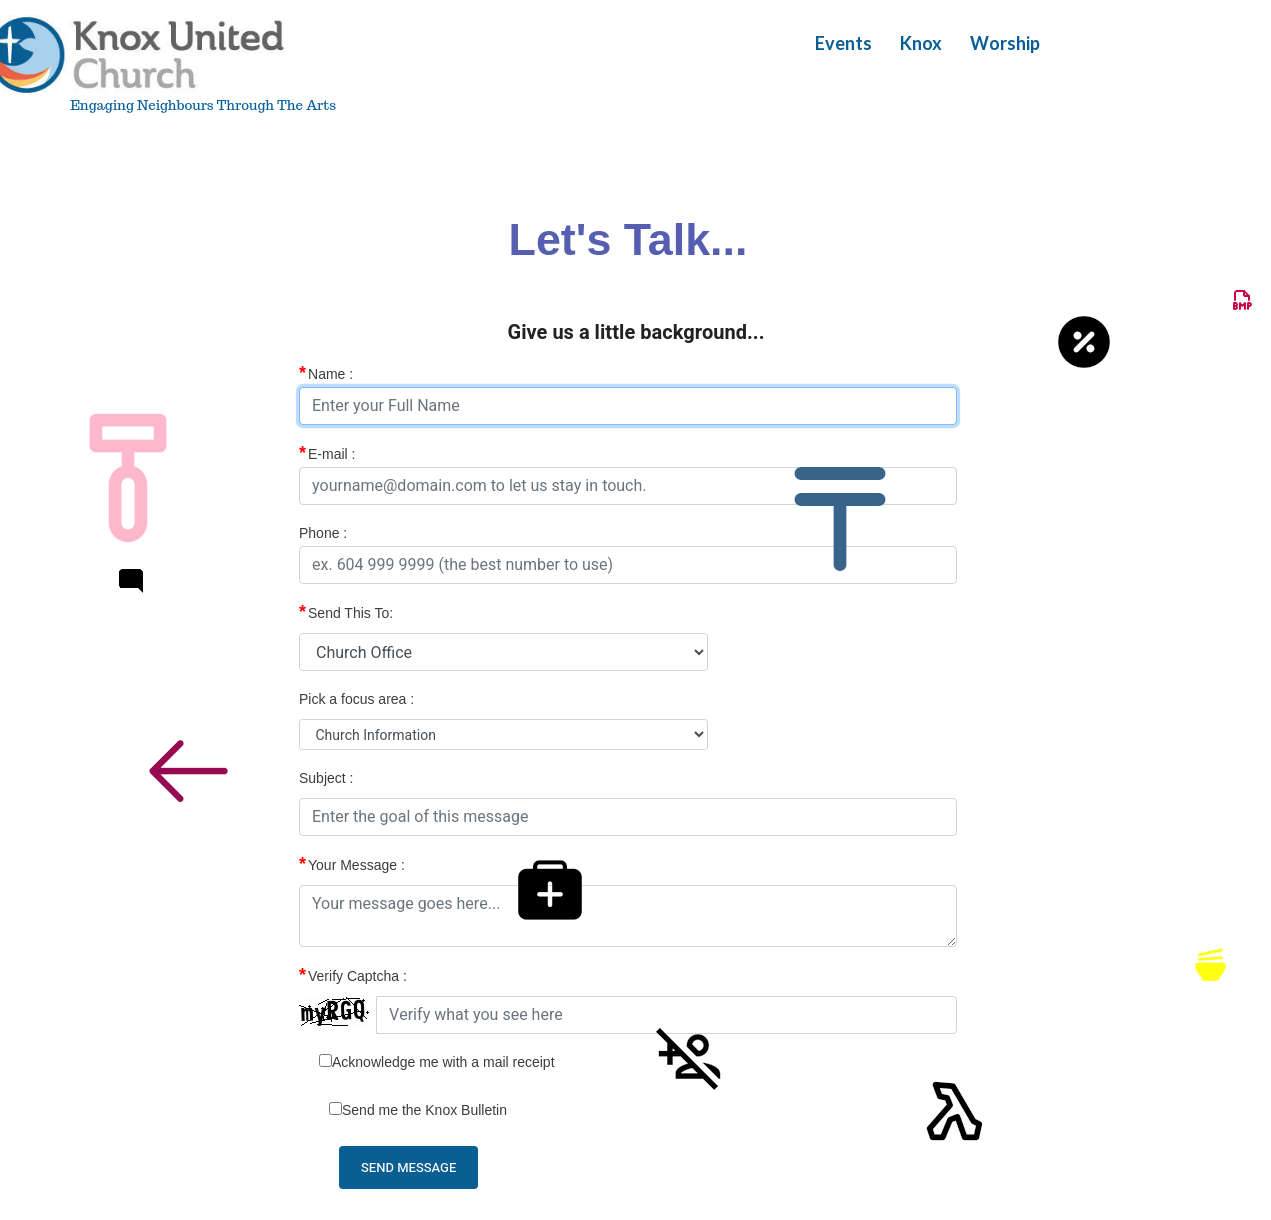 This screenshot has height=1220, width=1271. I want to click on indicates user cannot be added as a contact, so click(689, 1056).